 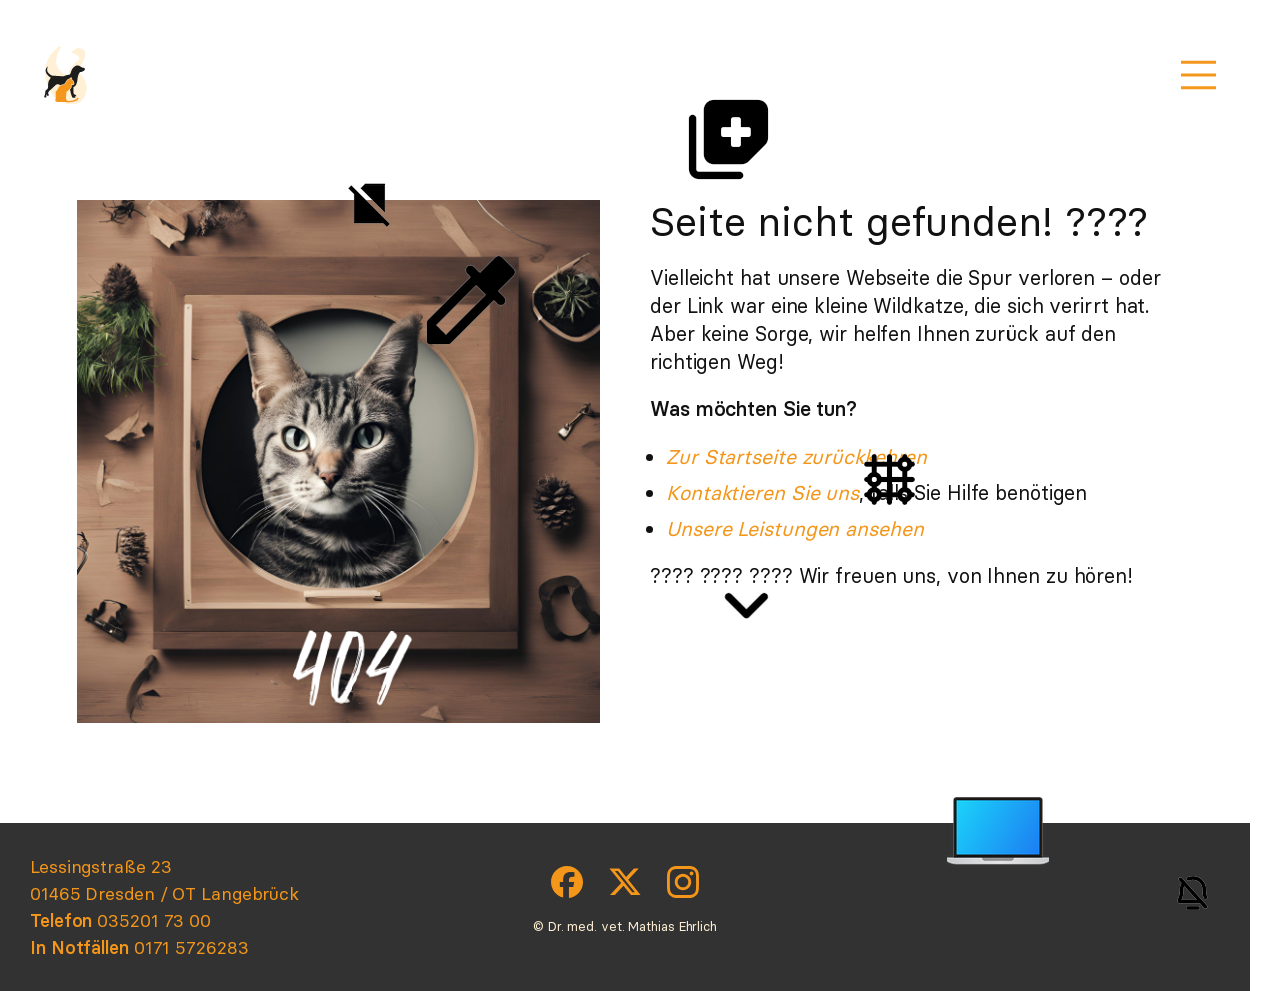 I want to click on expand a collapsed section or dropdown menu, so click(x=746, y=604).